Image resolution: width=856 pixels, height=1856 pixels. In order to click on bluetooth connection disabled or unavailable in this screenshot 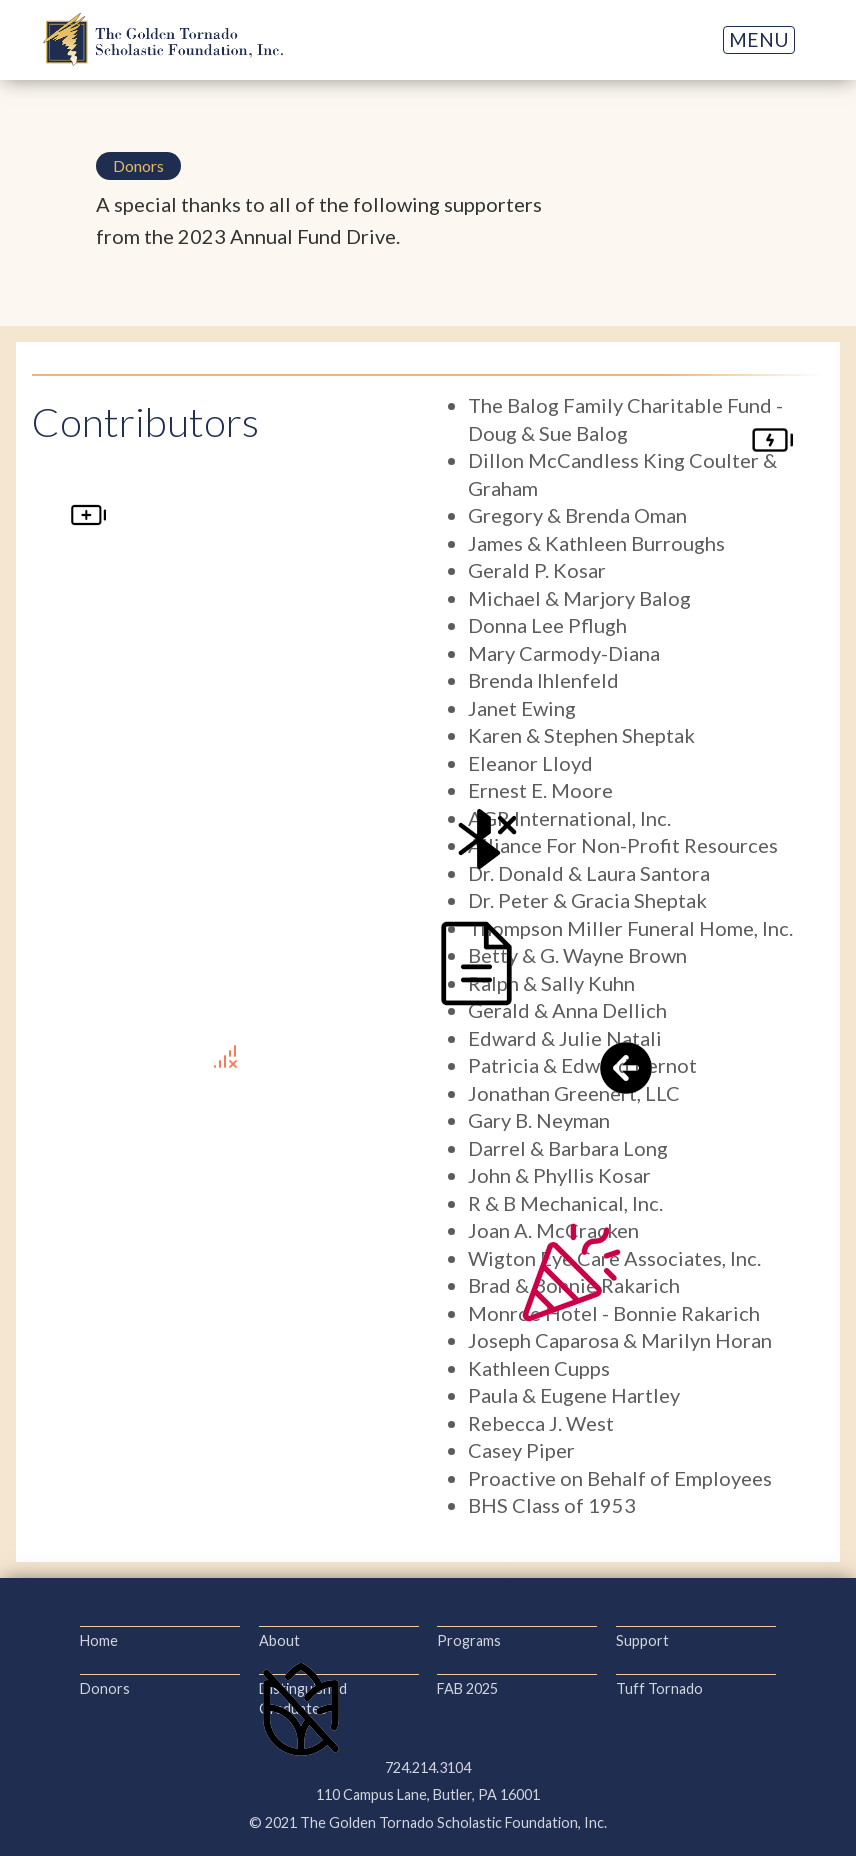, I will do `click(484, 839)`.